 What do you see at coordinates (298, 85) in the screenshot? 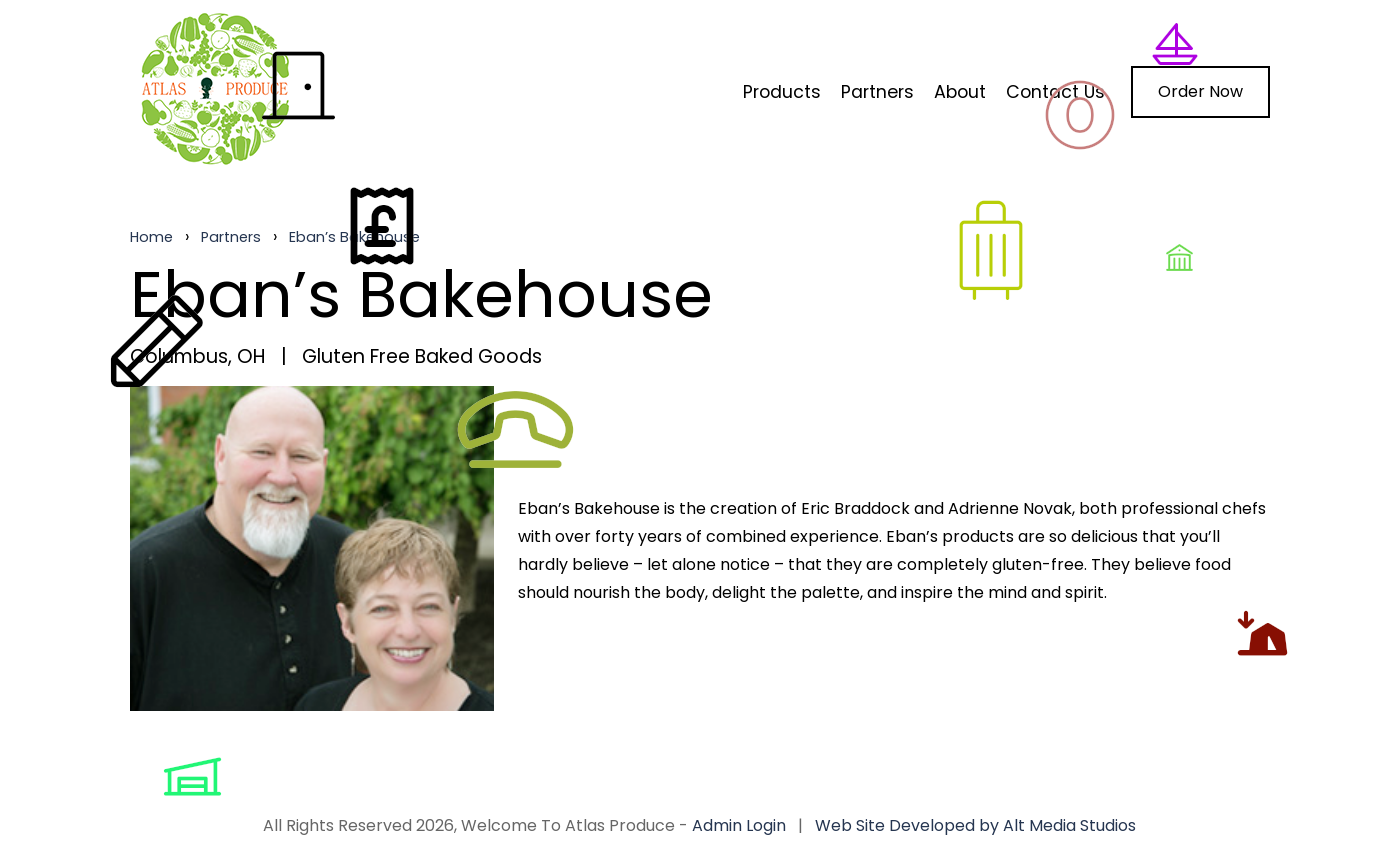
I see `exit or log out of the application` at bounding box center [298, 85].